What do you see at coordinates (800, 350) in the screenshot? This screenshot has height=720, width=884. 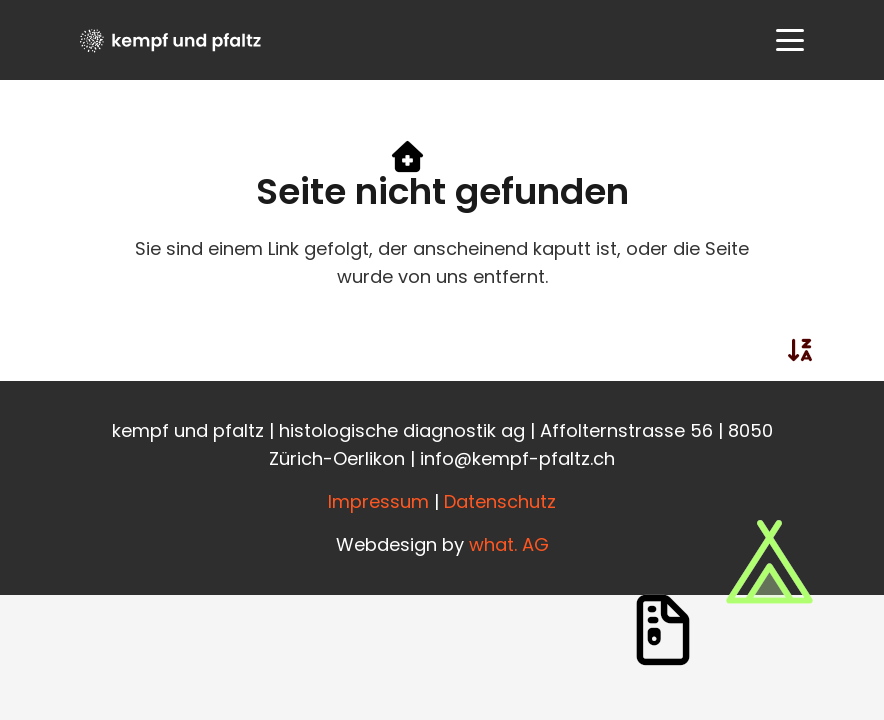 I see `sort items alphabetically from Z to A` at bounding box center [800, 350].